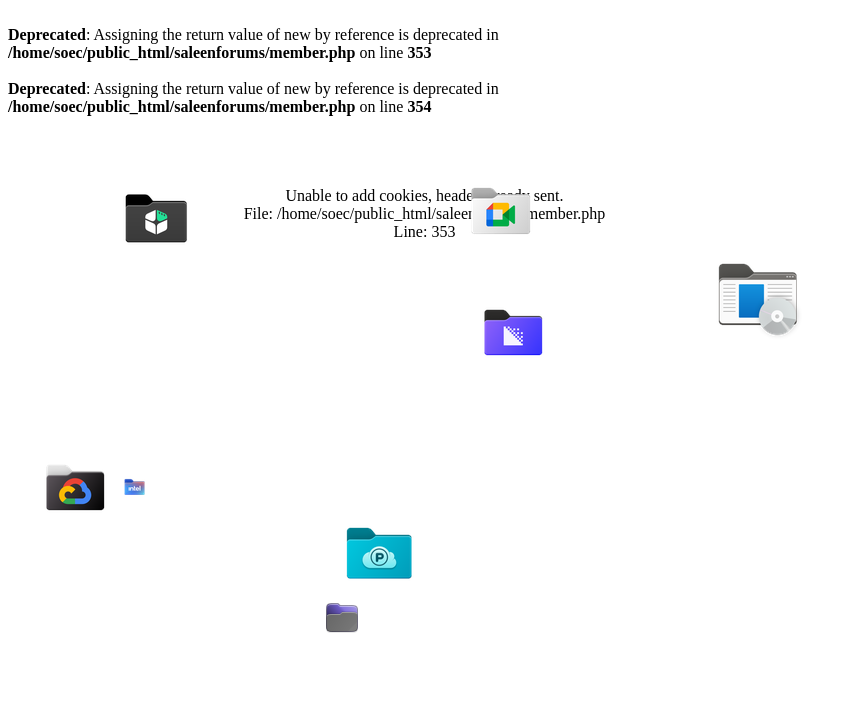  What do you see at coordinates (500, 212) in the screenshot?
I see `open folder containing Google Meet files` at bounding box center [500, 212].